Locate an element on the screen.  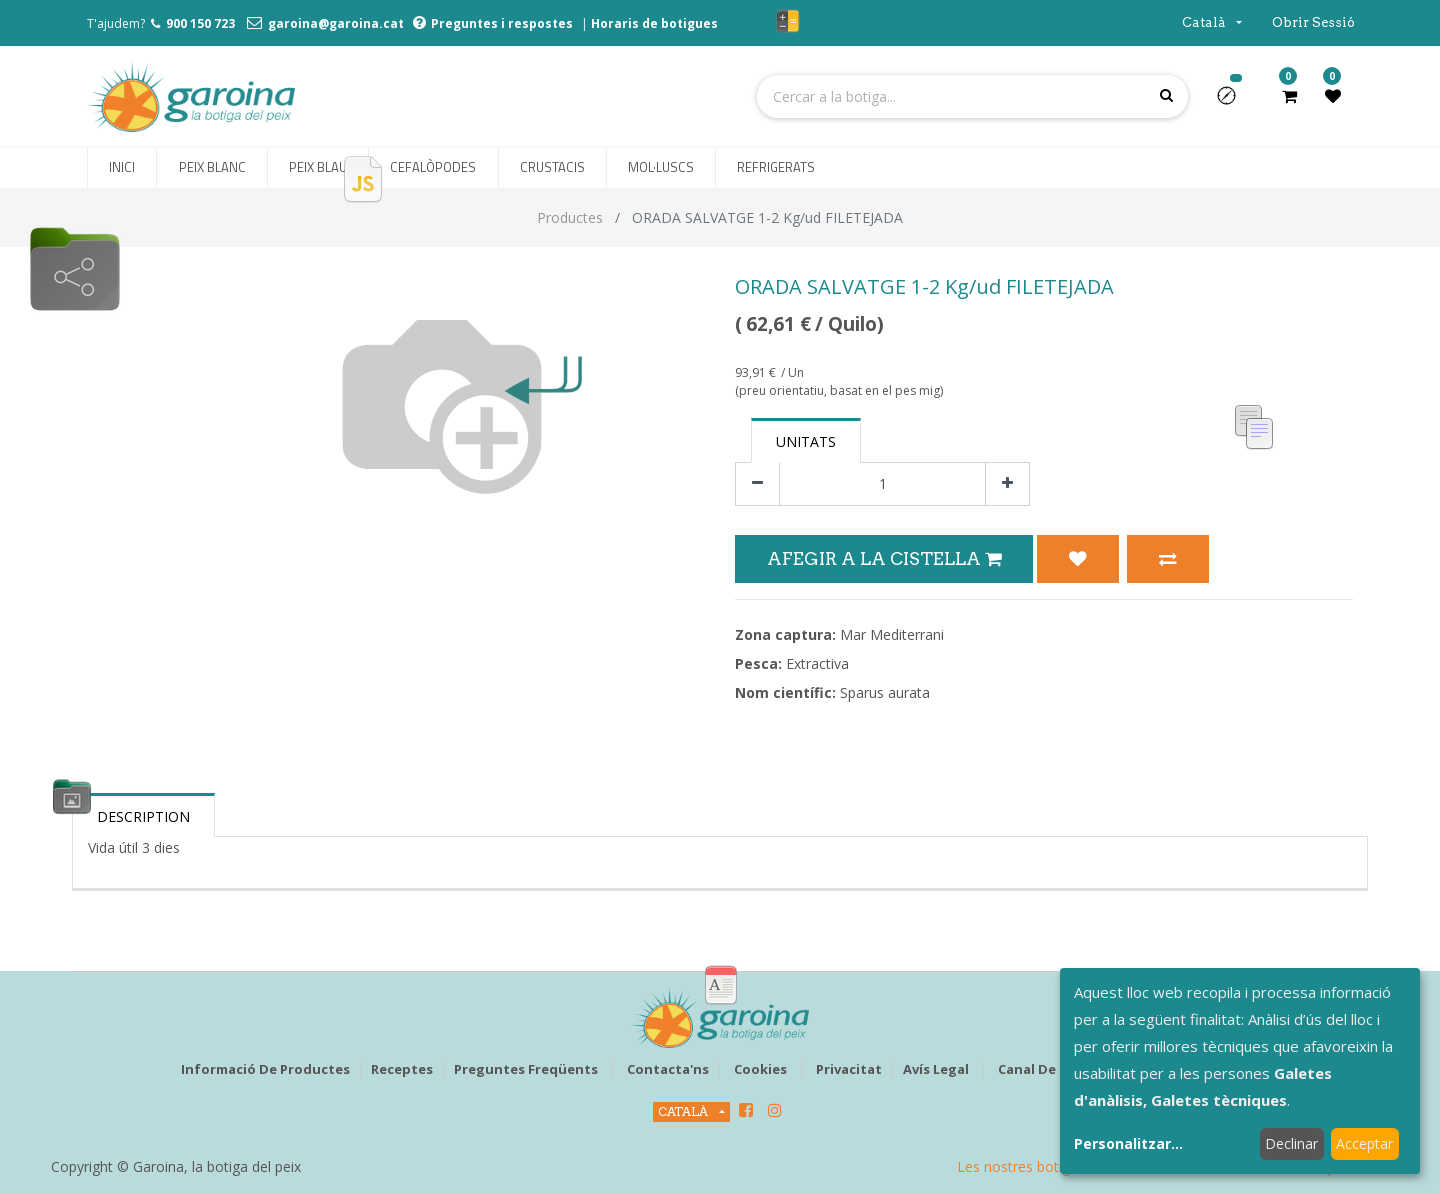
copy selected content to clipboard is located at coordinates (1254, 427).